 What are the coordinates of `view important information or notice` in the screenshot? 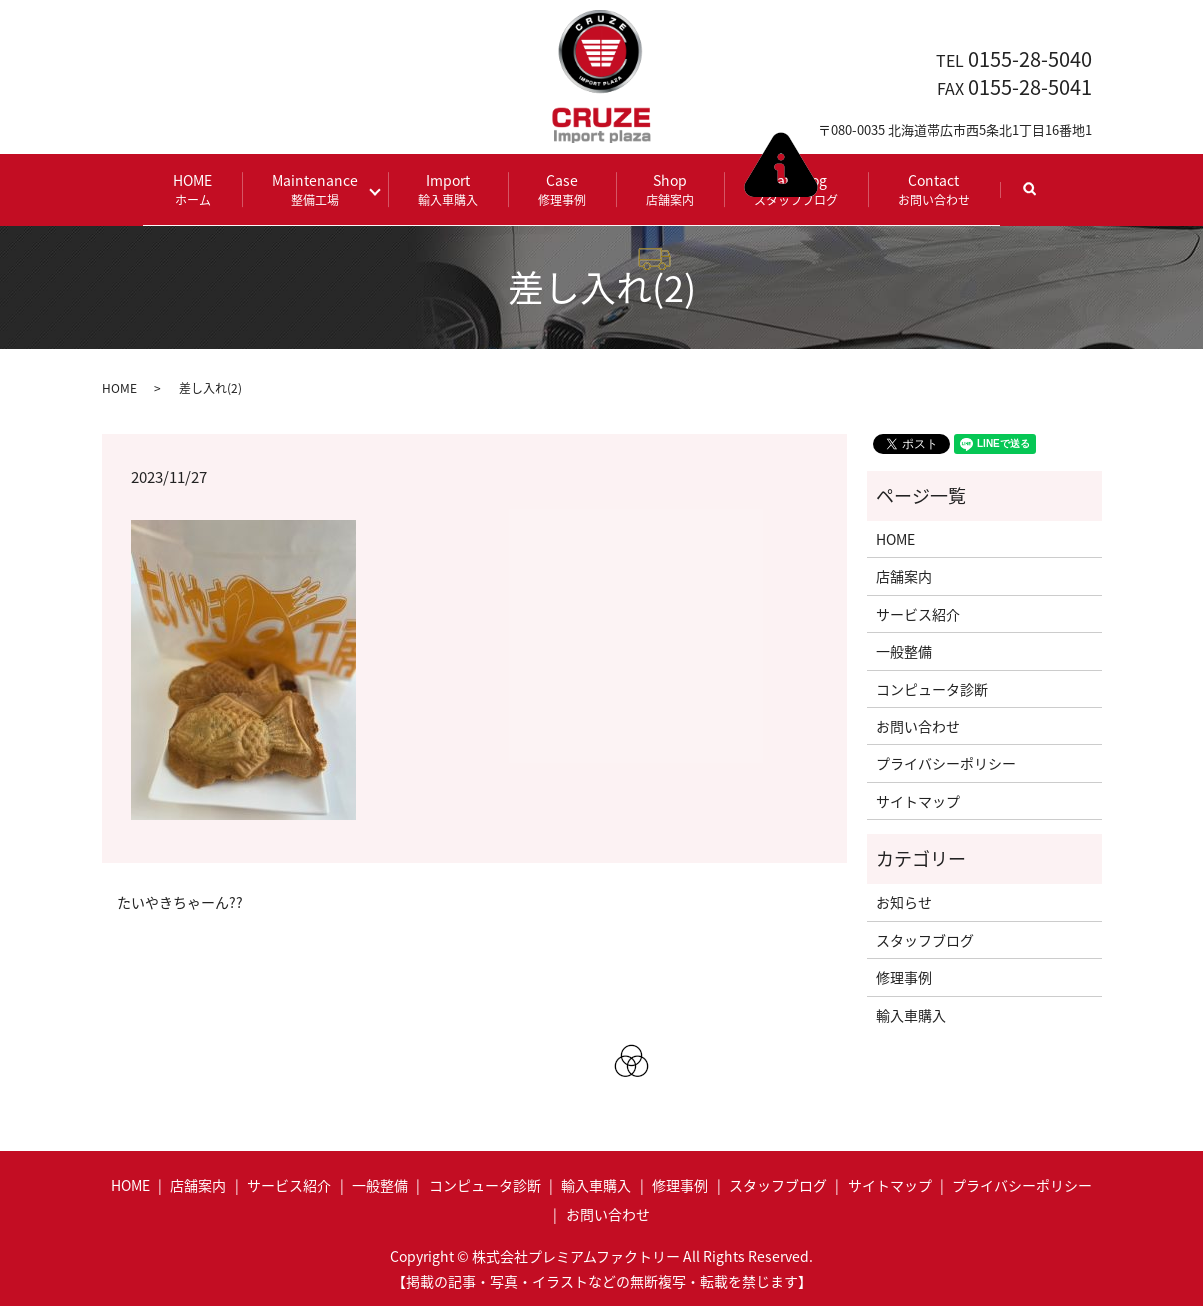 It's located at (781, 167).